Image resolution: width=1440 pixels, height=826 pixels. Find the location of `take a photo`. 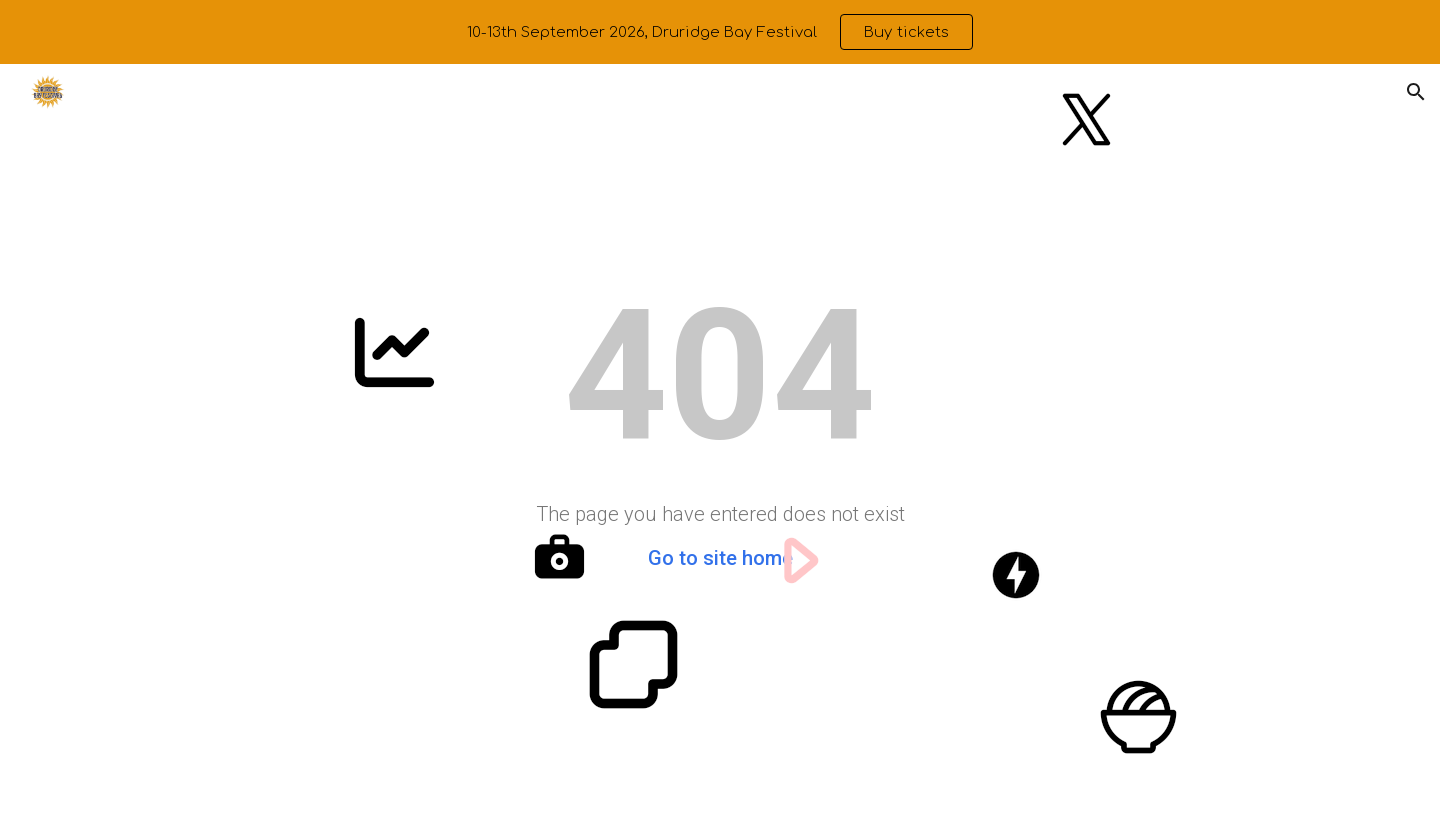

take a photo is located at coordinates (559, 556).